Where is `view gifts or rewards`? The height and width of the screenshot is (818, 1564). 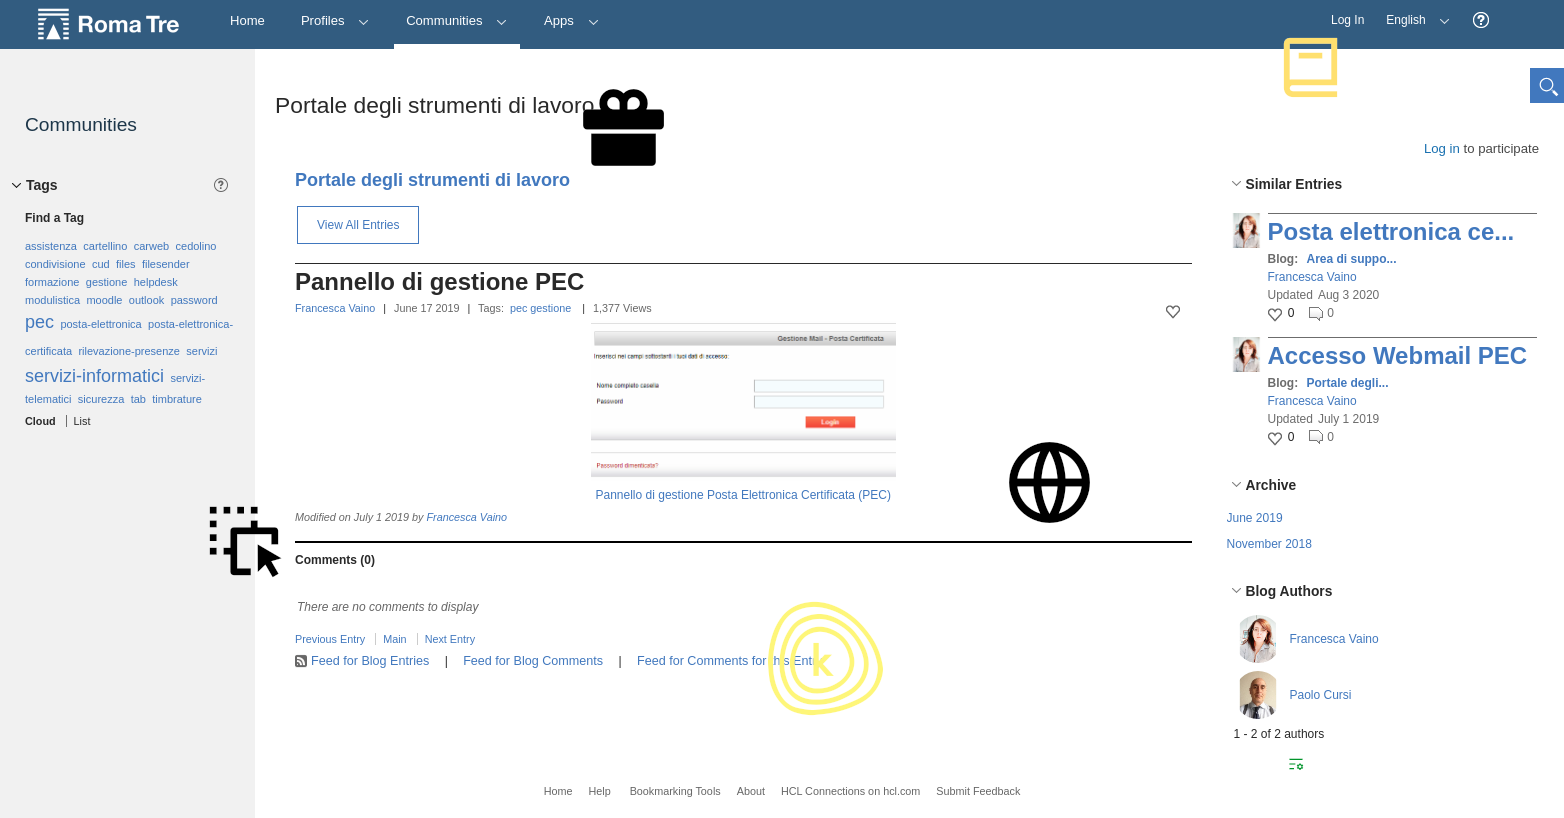
view gifts or rewards is located at coordinates (623, 129).